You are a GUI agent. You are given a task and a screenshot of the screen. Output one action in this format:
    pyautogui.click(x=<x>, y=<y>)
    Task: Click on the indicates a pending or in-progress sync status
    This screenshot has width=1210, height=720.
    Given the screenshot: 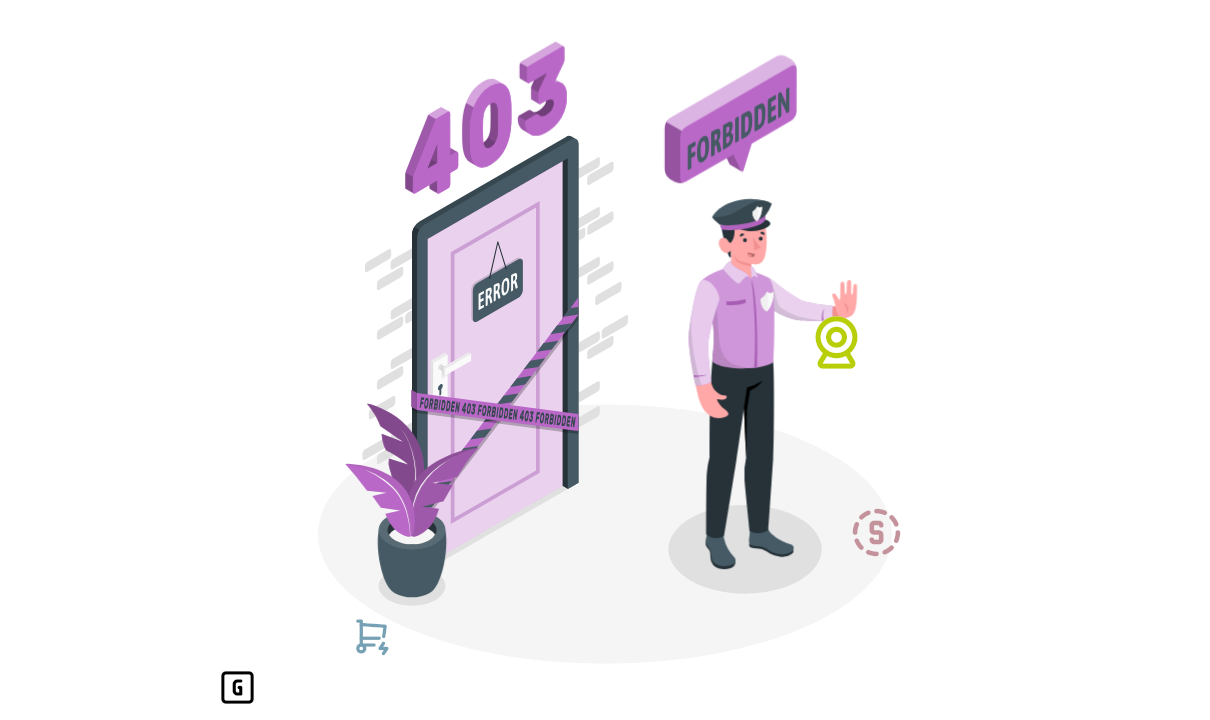 What is the action you would take?
    pyautogui.click(x=876, y=532)
    